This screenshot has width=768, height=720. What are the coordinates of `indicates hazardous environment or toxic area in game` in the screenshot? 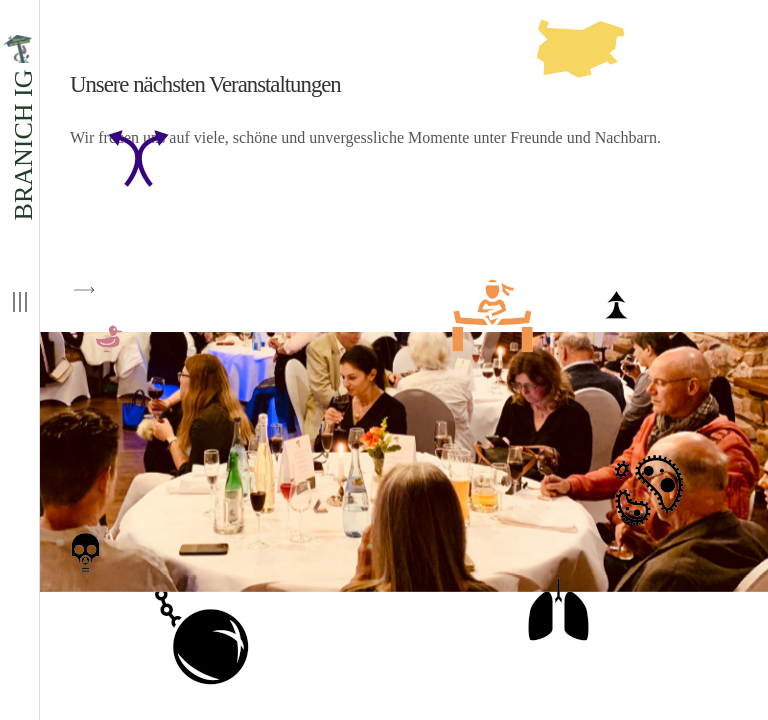 It's located at (85, 552).